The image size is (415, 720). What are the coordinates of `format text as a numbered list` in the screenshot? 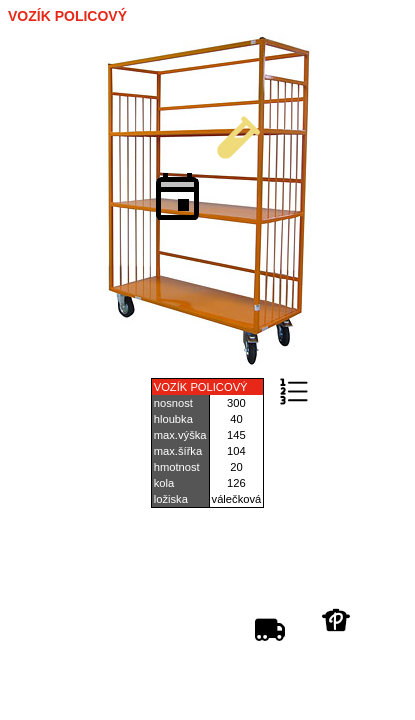 It's located at (294, 391).